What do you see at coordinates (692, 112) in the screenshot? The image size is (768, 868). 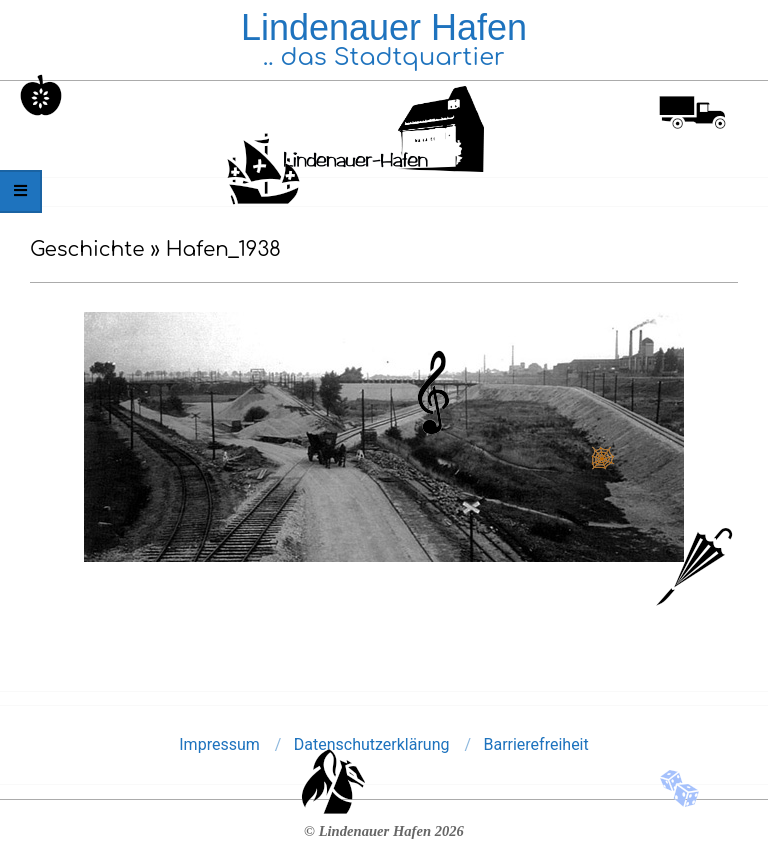 I see `indicates freight or cargo delivery` at bounding box center [692, 112].